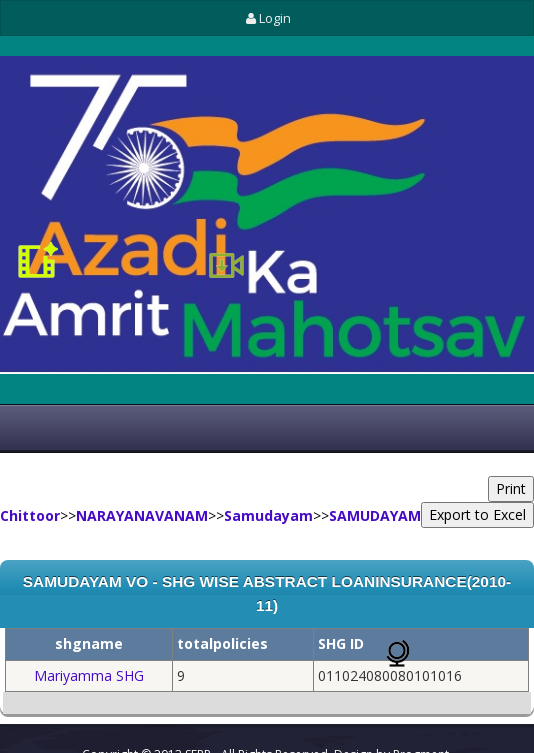  I want to click on generate video content using AI, so click(36, 261).